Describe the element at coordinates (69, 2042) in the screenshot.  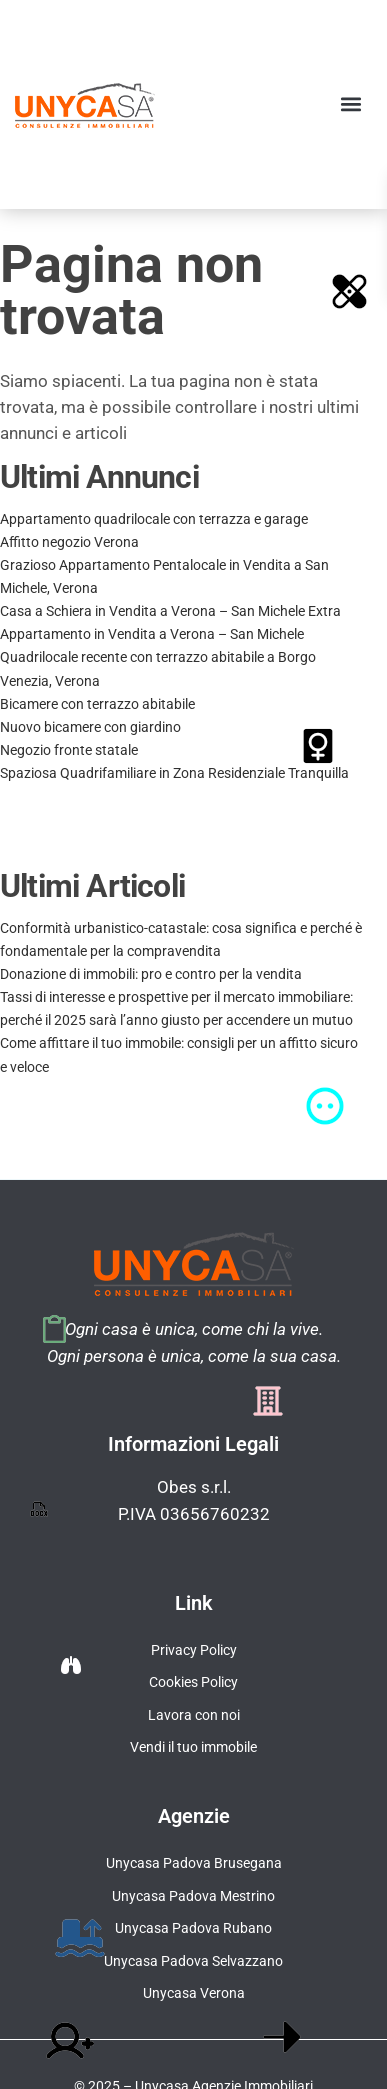
I see `add a new user or contact` at that location.